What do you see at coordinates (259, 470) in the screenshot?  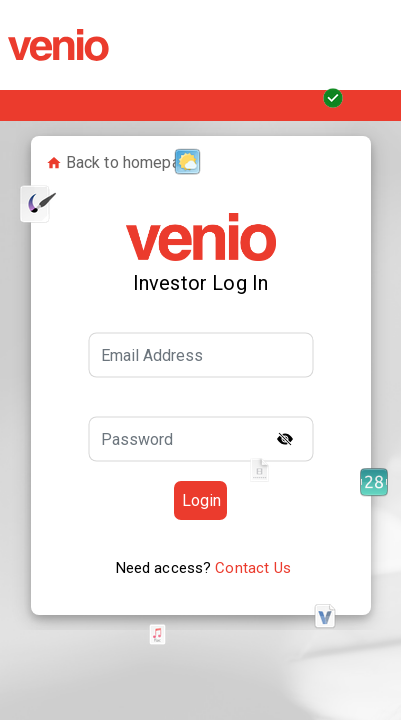 I see `a subtitle file (.srt) for video content` at bounding box center [259, 470].